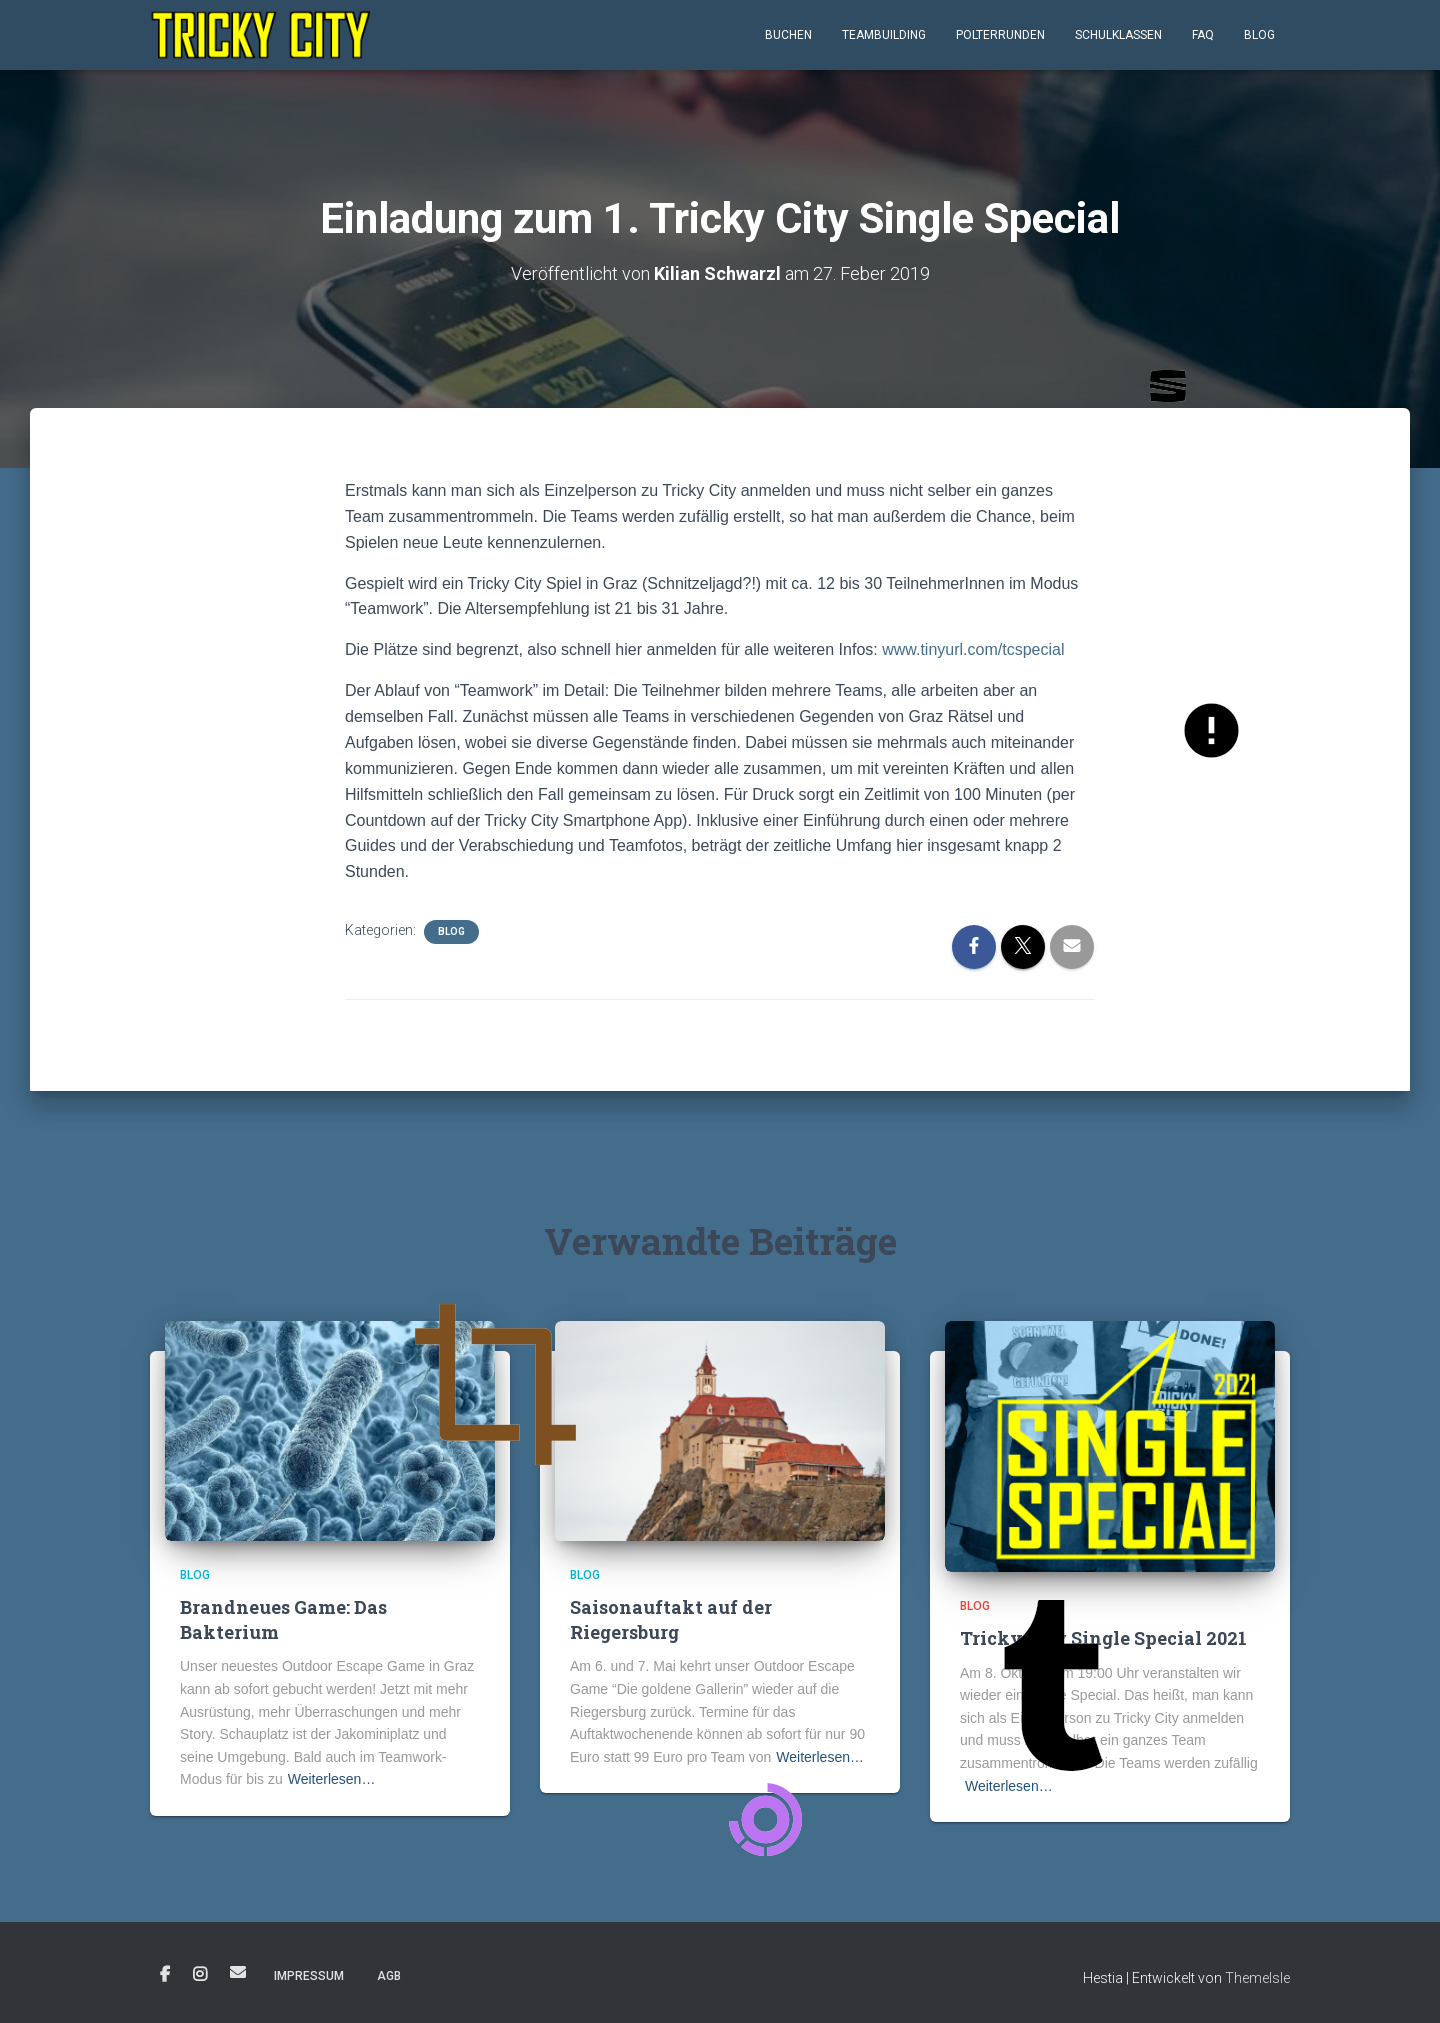 The width and height of the screenshot is (1440, 2023). Describe the element at coordinates (495, 1384) in the screenshot. I see `crop an image or photo` at that location.